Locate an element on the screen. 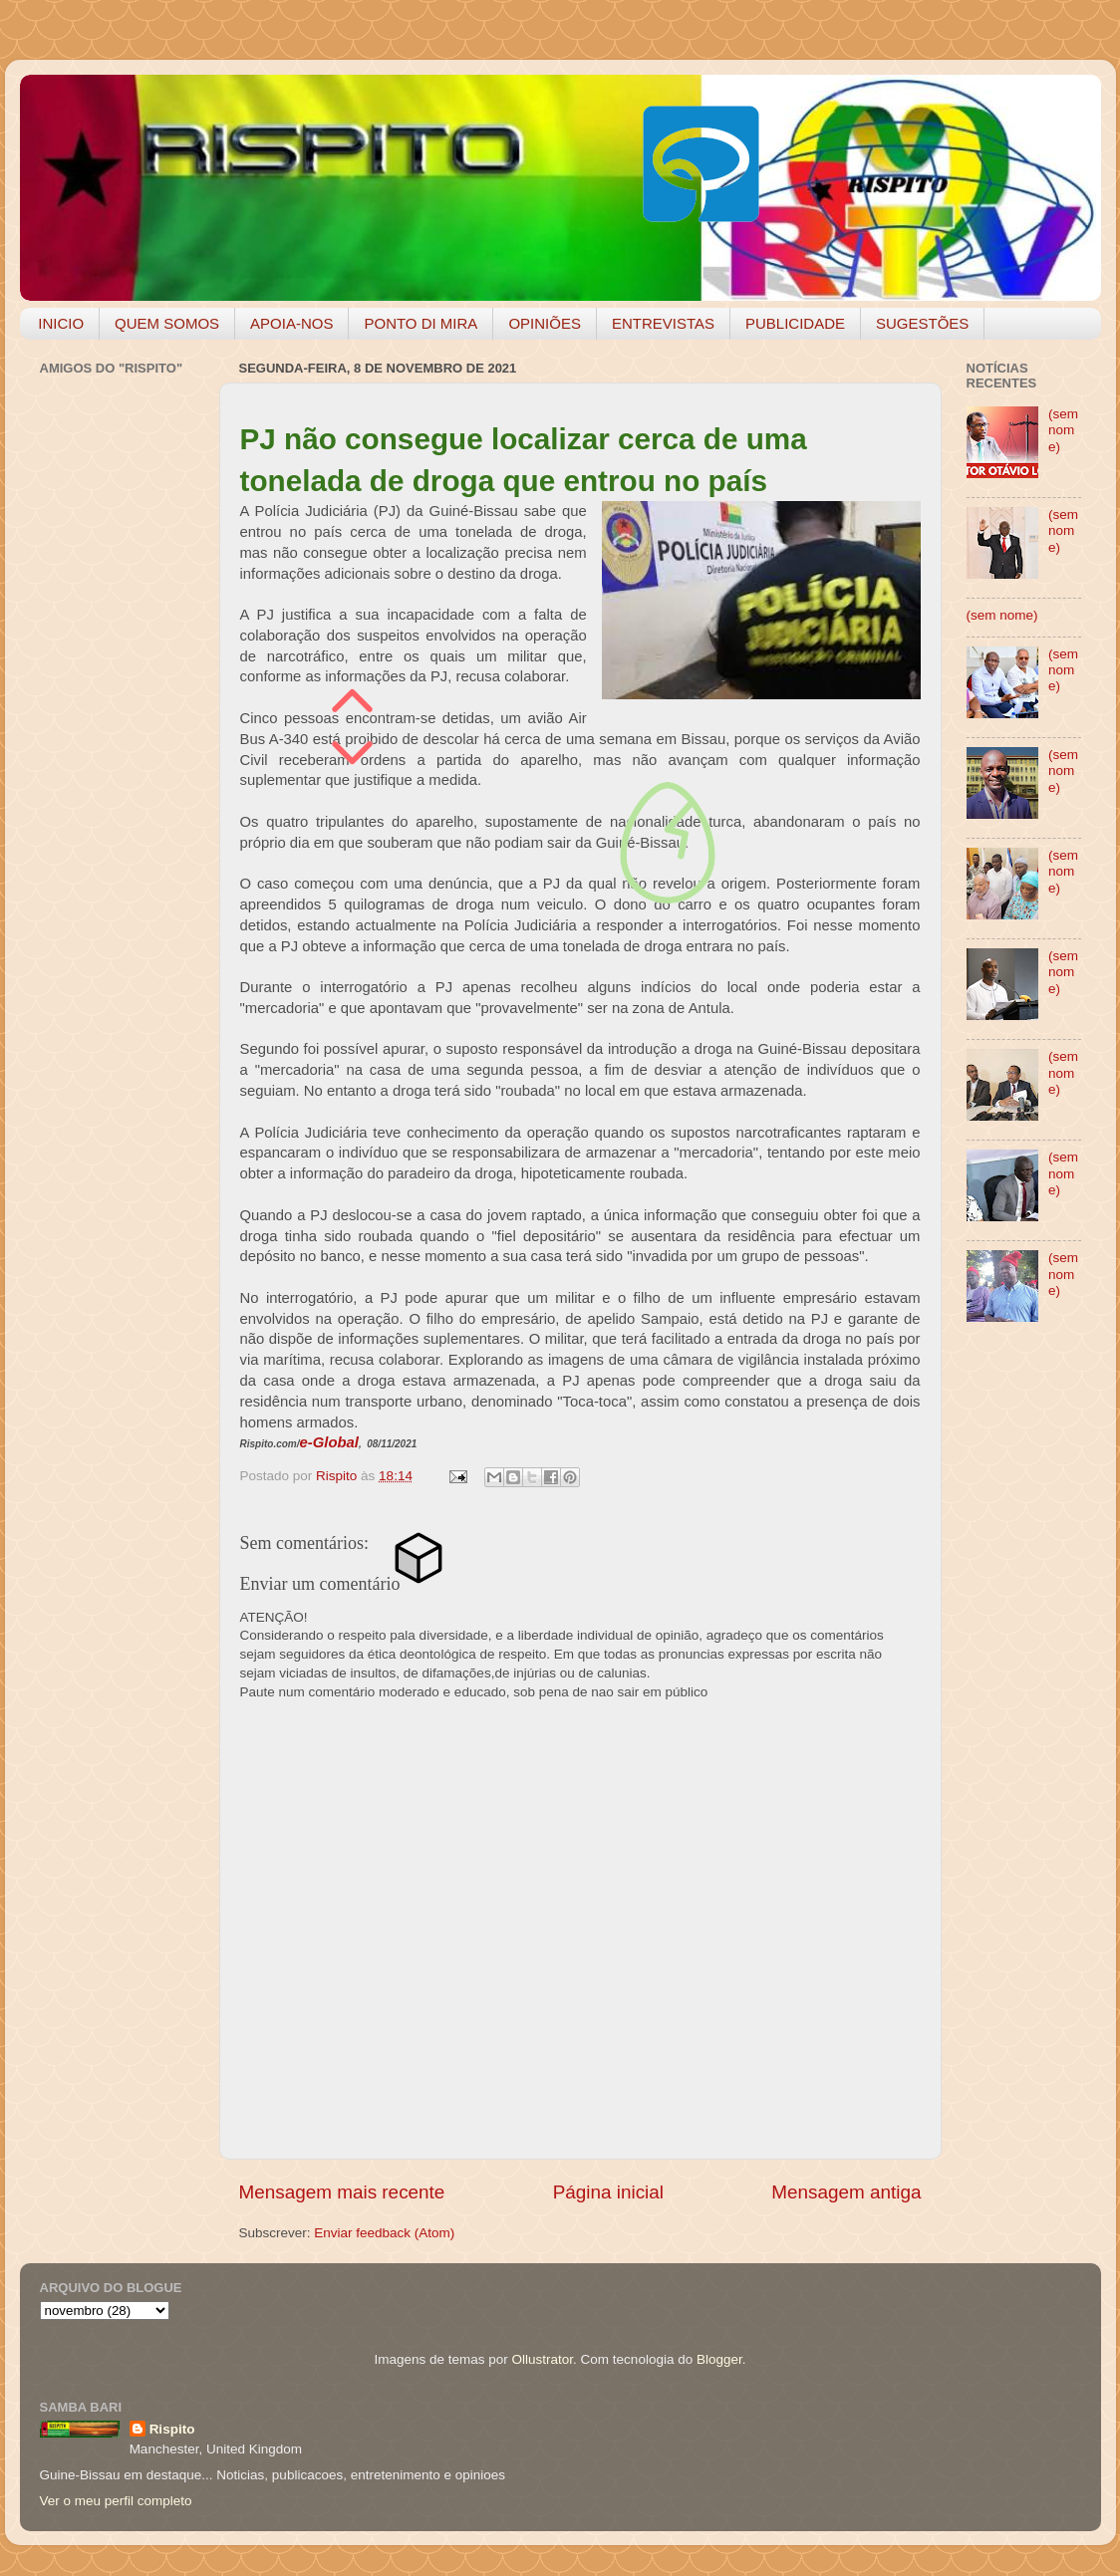  use lasso selection tool is located at coordinates (700, 163).